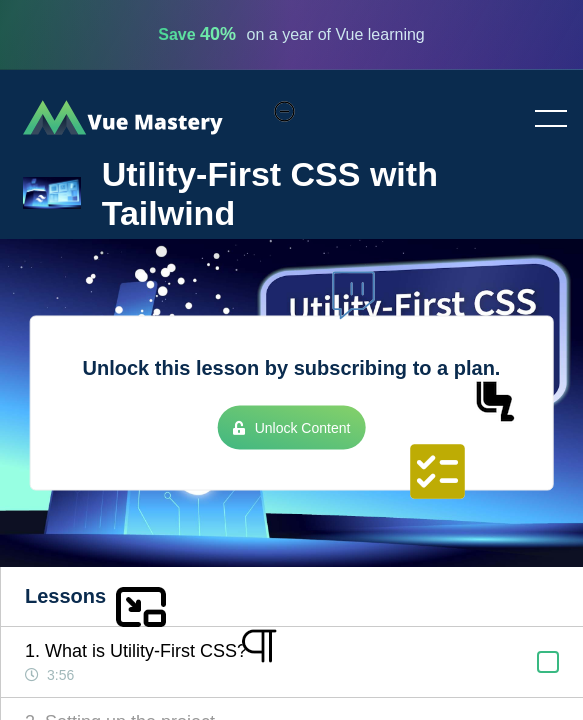  I want to click on view completed tasks or checklist, so click(437, 471).